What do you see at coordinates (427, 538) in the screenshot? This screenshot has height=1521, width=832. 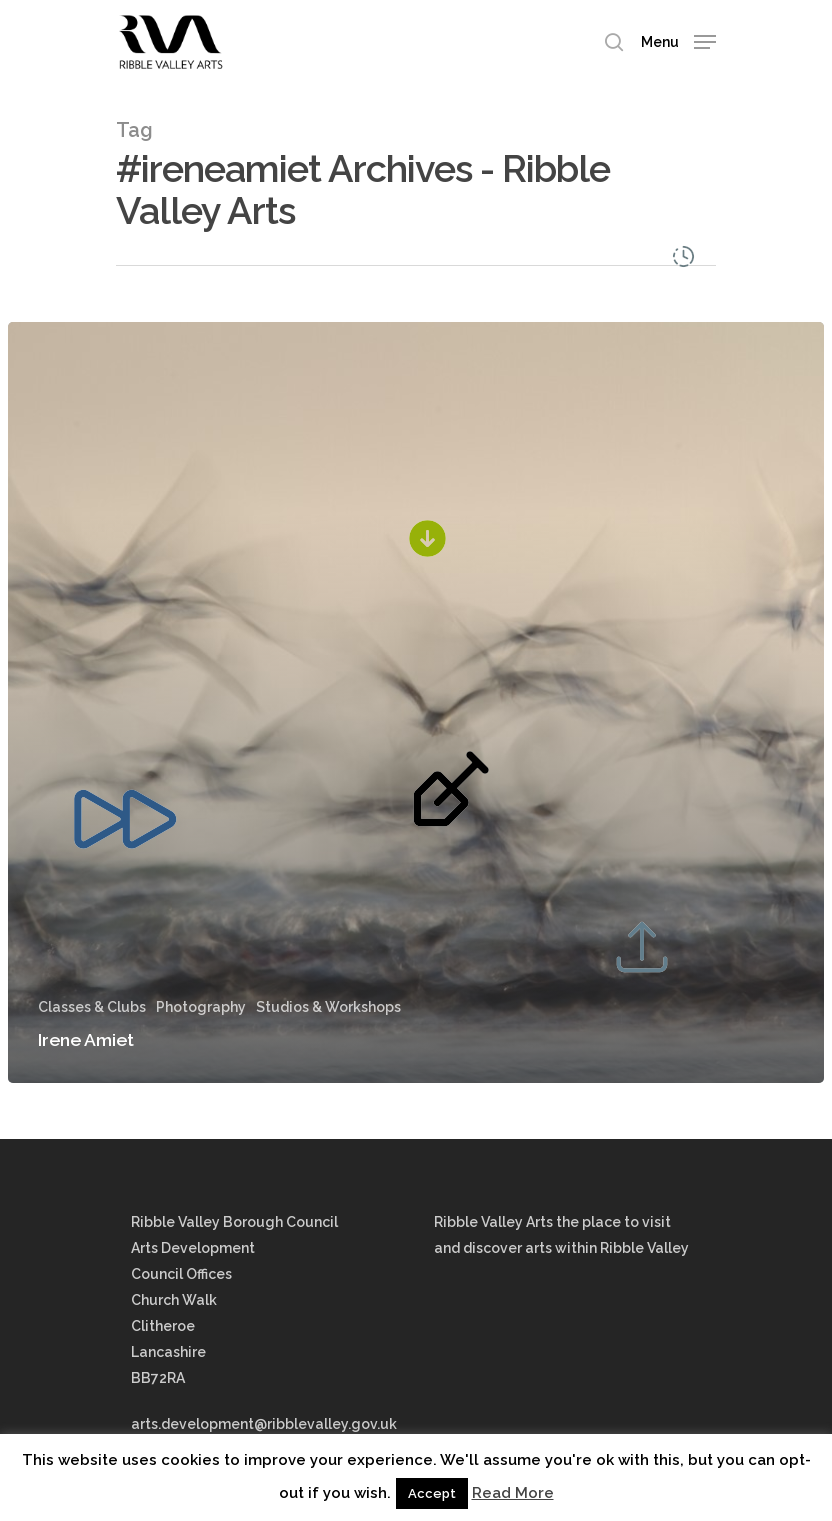 I see `download file or content` at bounding box center [427, 538].